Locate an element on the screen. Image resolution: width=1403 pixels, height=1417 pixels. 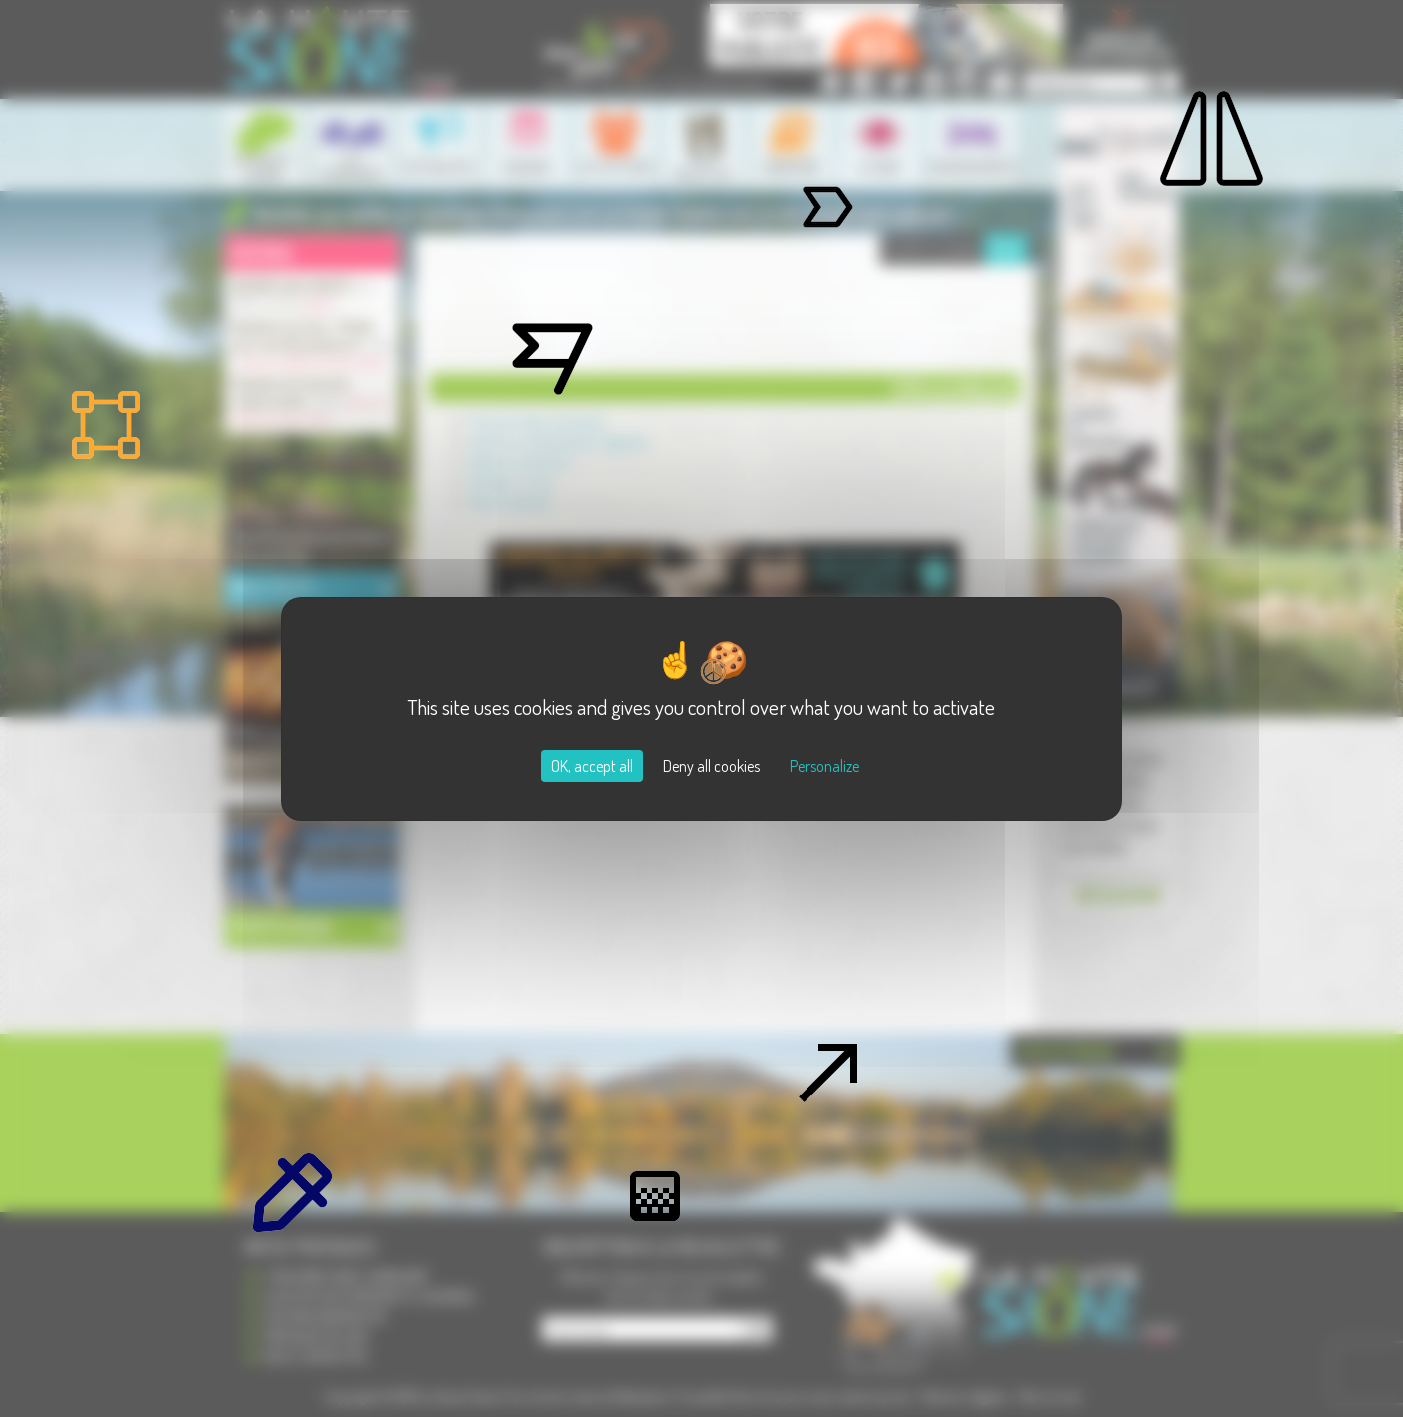
indicates a peaceful or non-violent mode is located at coordinates (713, 671).